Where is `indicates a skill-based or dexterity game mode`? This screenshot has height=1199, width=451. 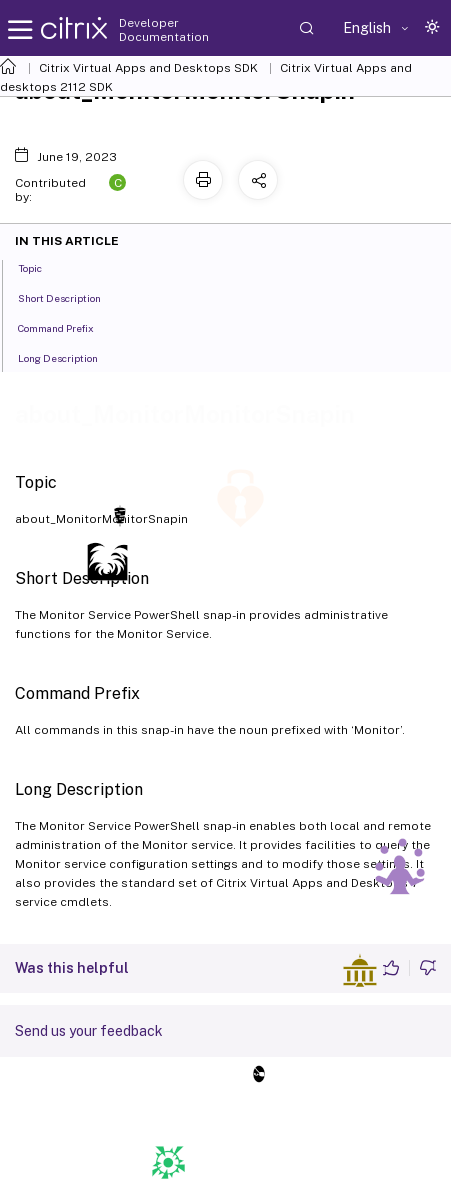 indicates a skill-based or dexterity game mode is located at coordinates (399, 866).